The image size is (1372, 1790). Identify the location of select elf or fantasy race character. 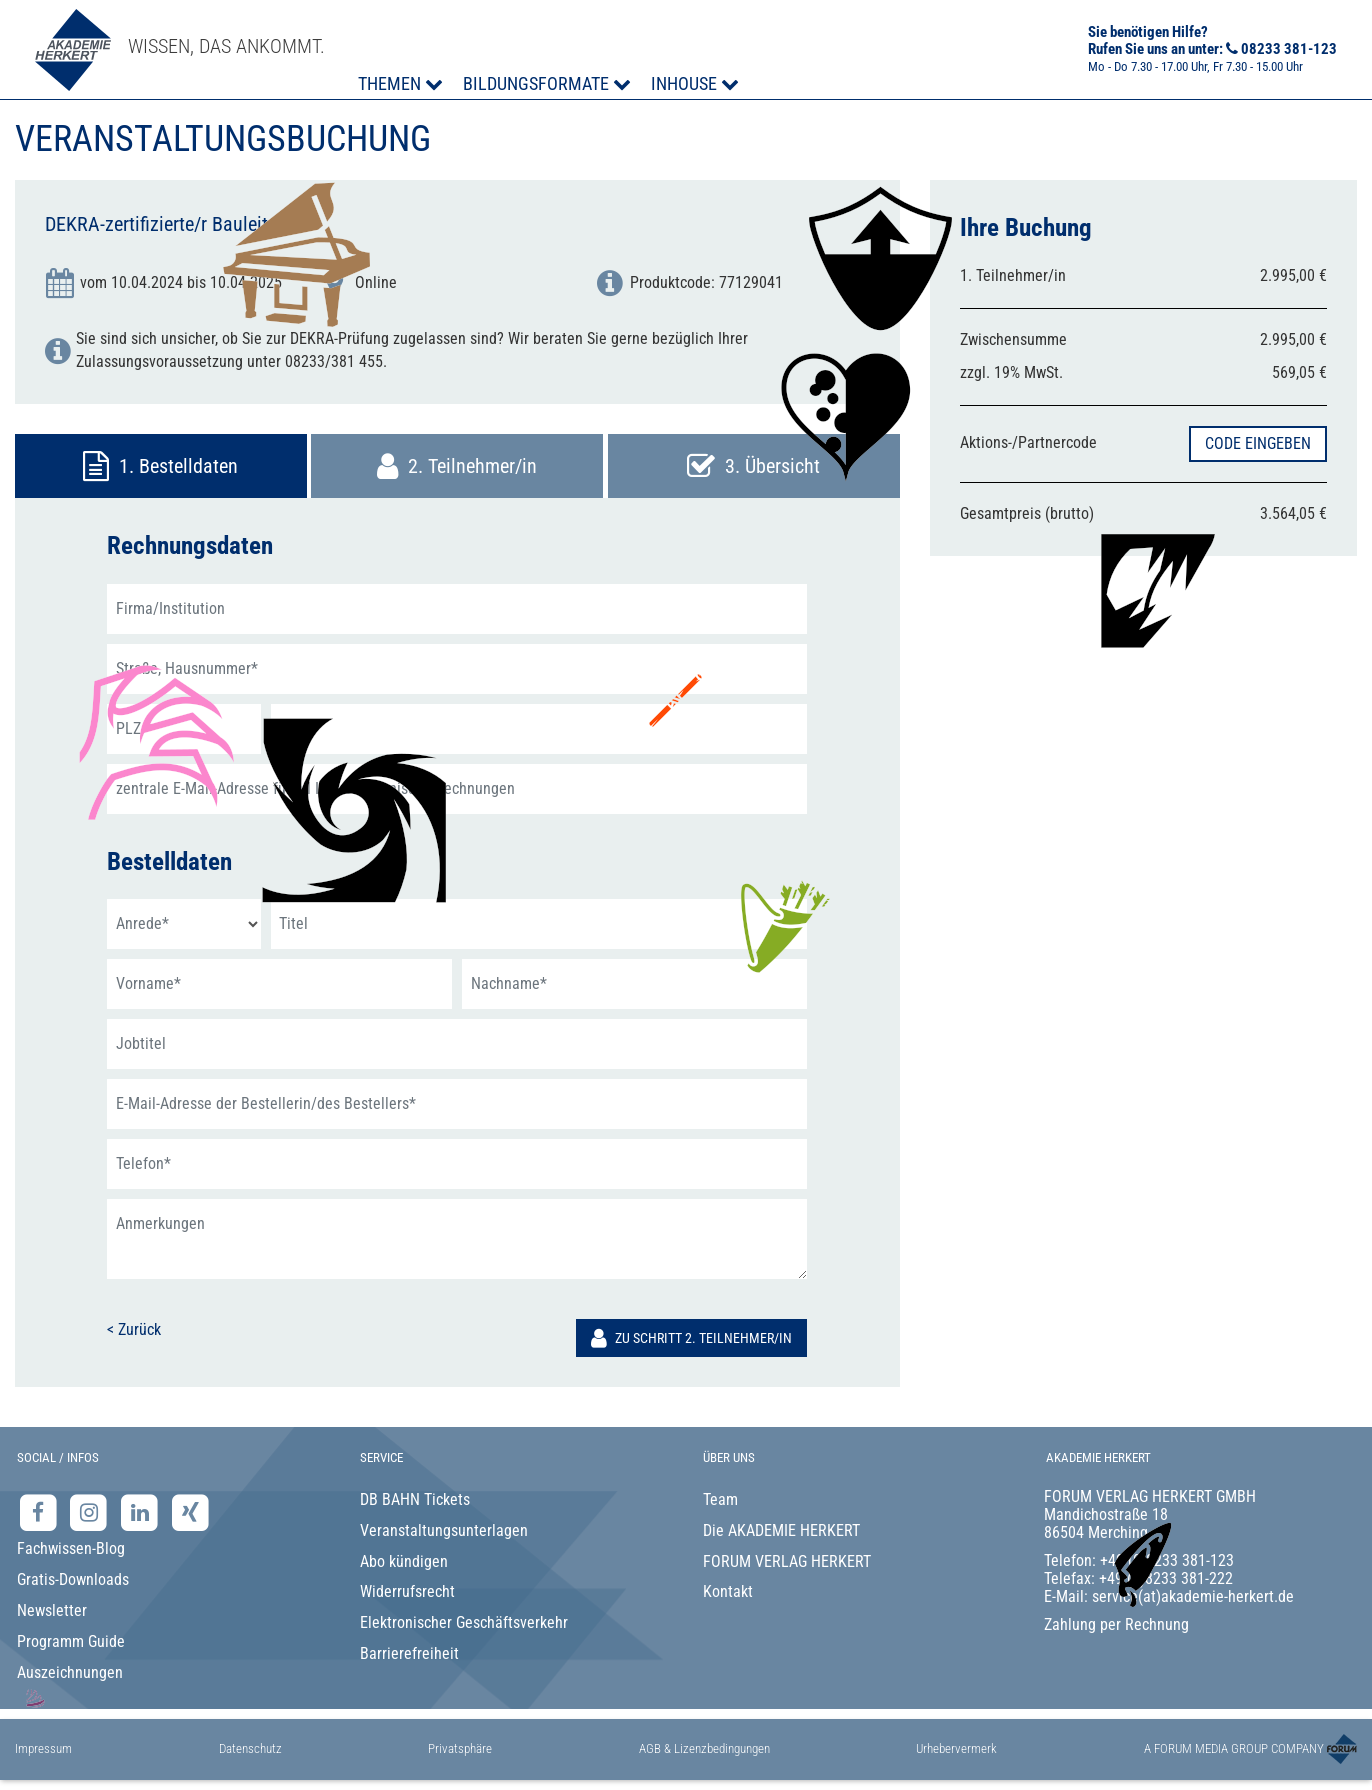
(1143, 1565).